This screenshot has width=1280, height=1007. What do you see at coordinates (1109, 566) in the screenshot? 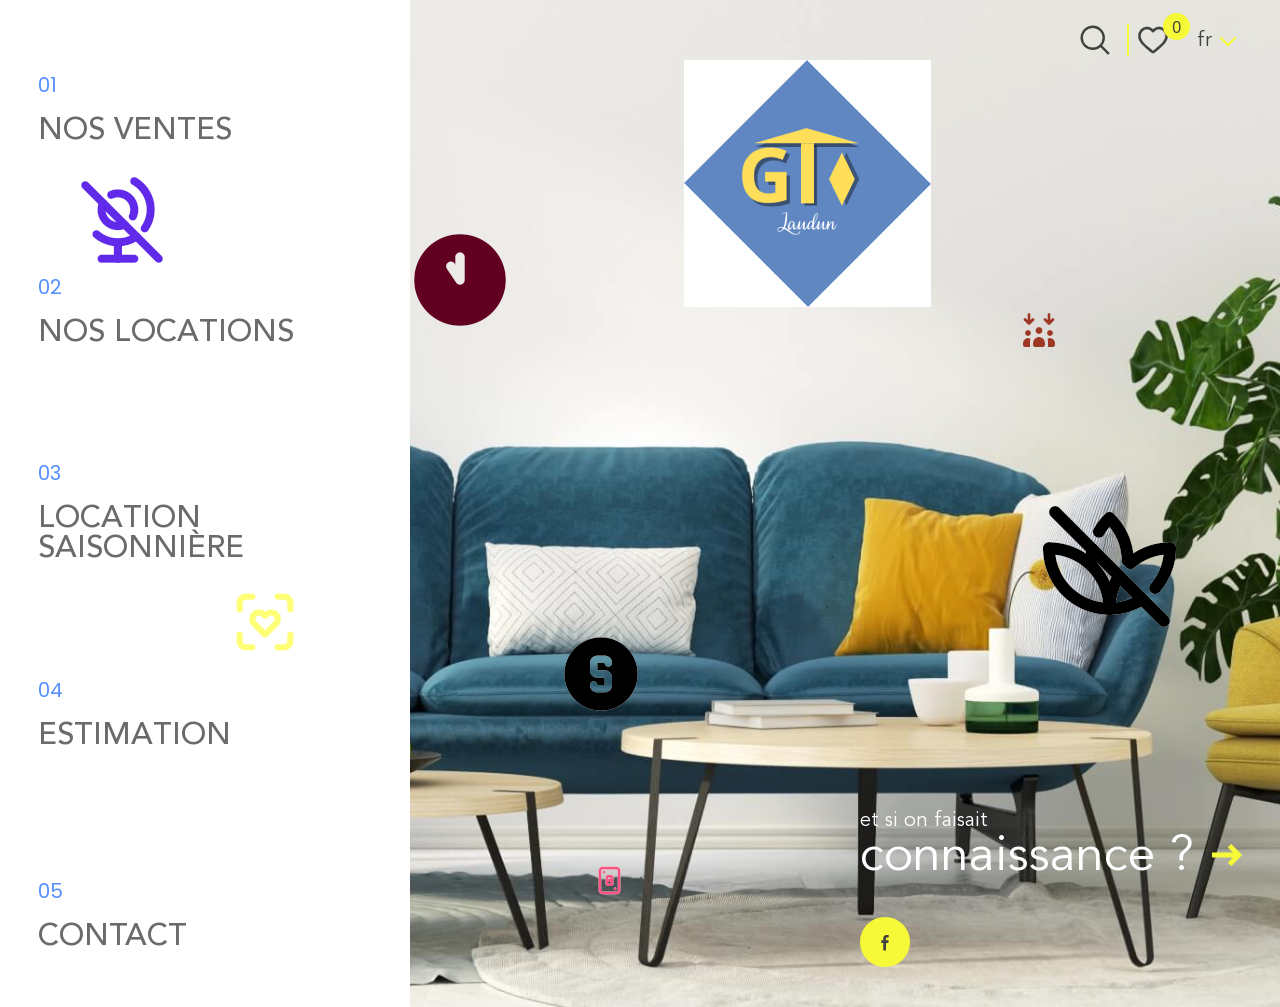
I see `disable plant or garden mode` at bounding box center [1109, 566].